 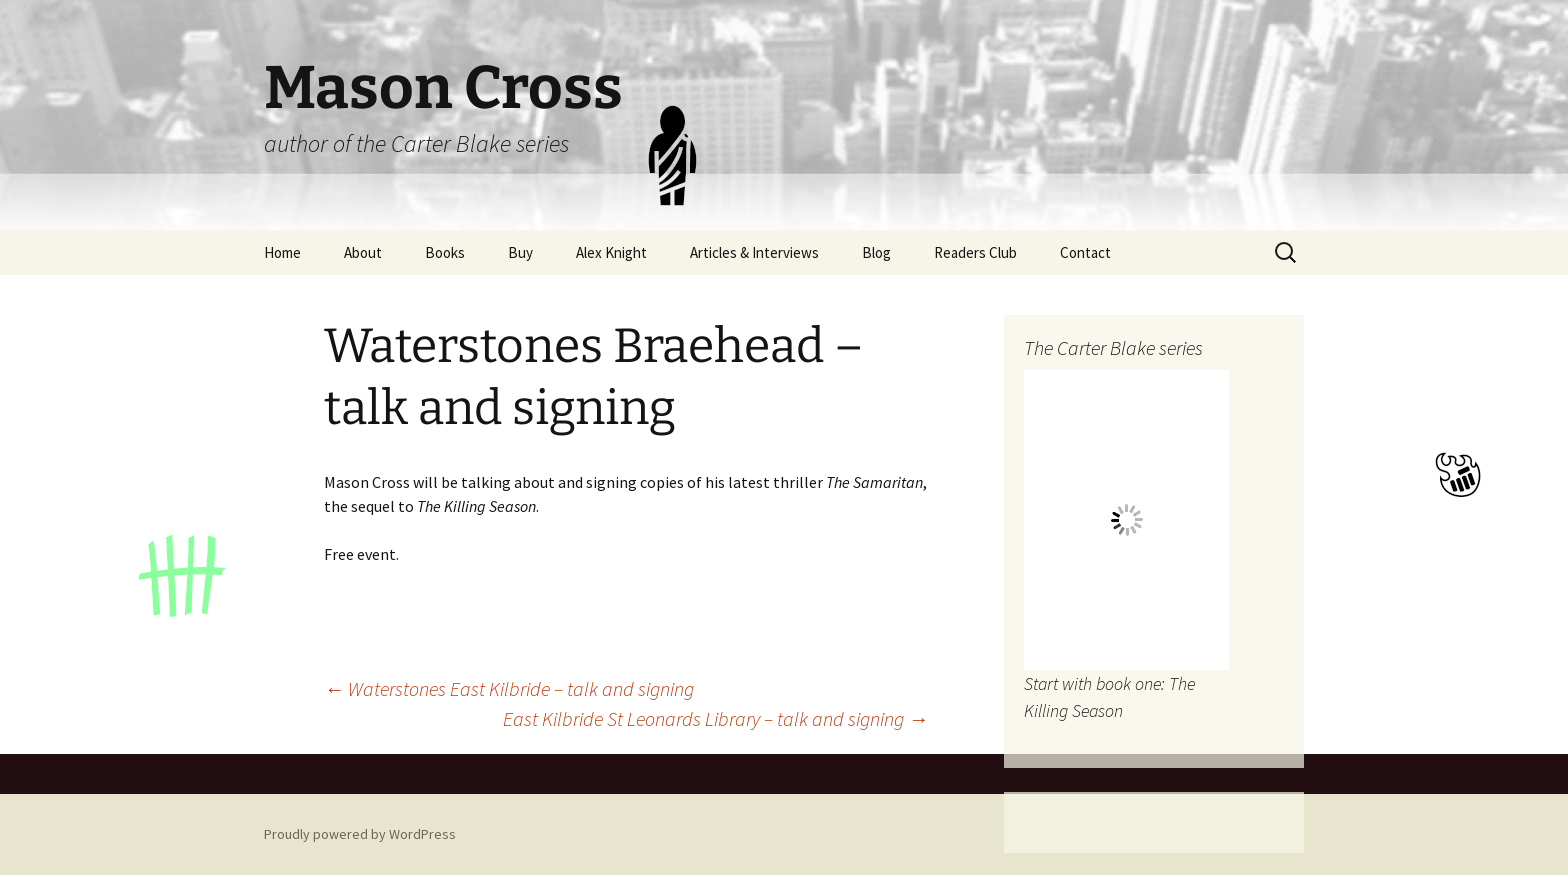 I want to click on indicates a count of five items or points, so click(x=182, y=575).